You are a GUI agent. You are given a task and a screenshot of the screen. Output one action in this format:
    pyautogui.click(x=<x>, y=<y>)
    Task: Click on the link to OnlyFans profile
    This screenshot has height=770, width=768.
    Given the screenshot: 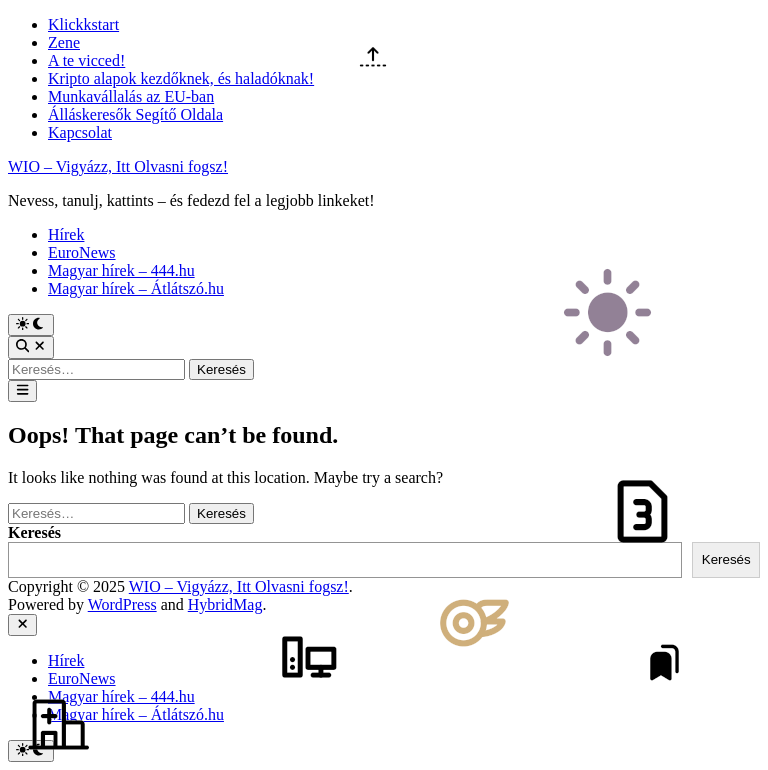 What is the action you would take?
    pyautogui.click(x=474, y=621)
    